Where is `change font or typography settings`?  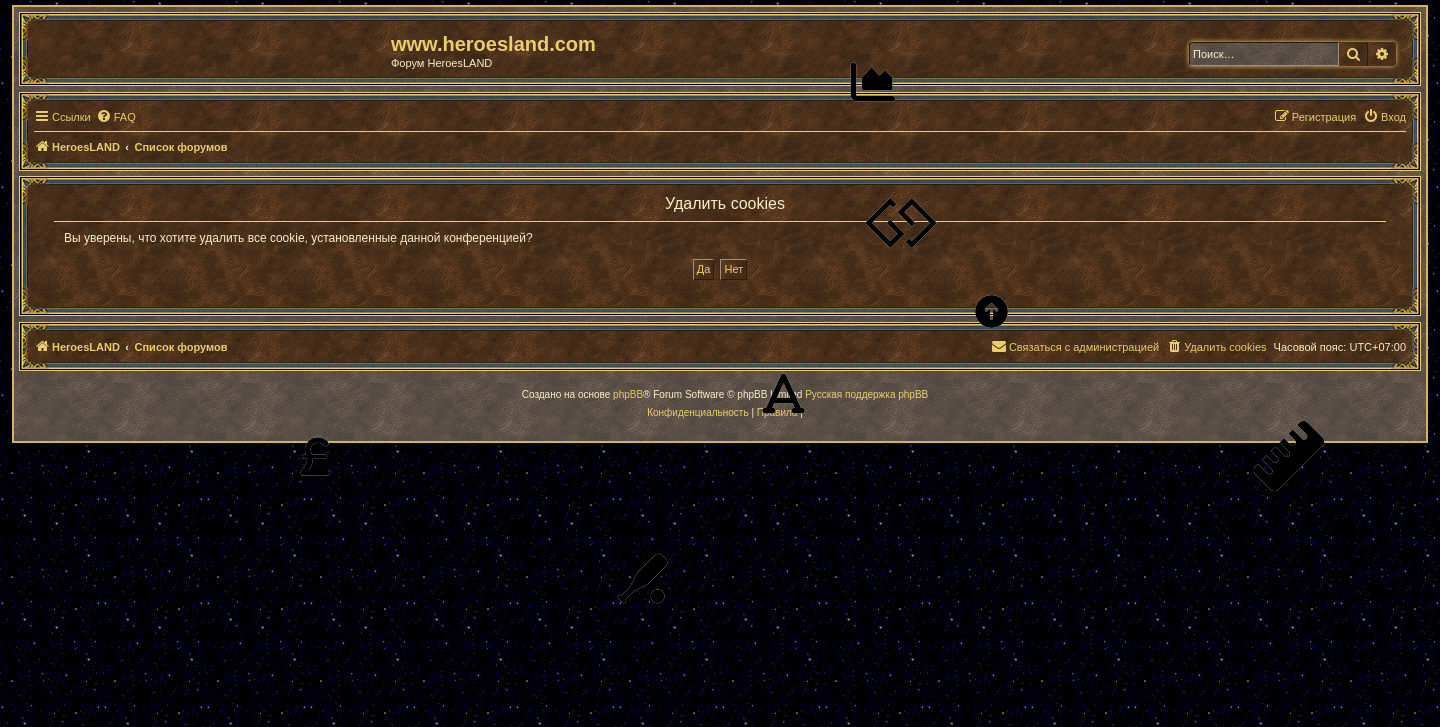 change font or typography settings is located at coordinates (783, 393).